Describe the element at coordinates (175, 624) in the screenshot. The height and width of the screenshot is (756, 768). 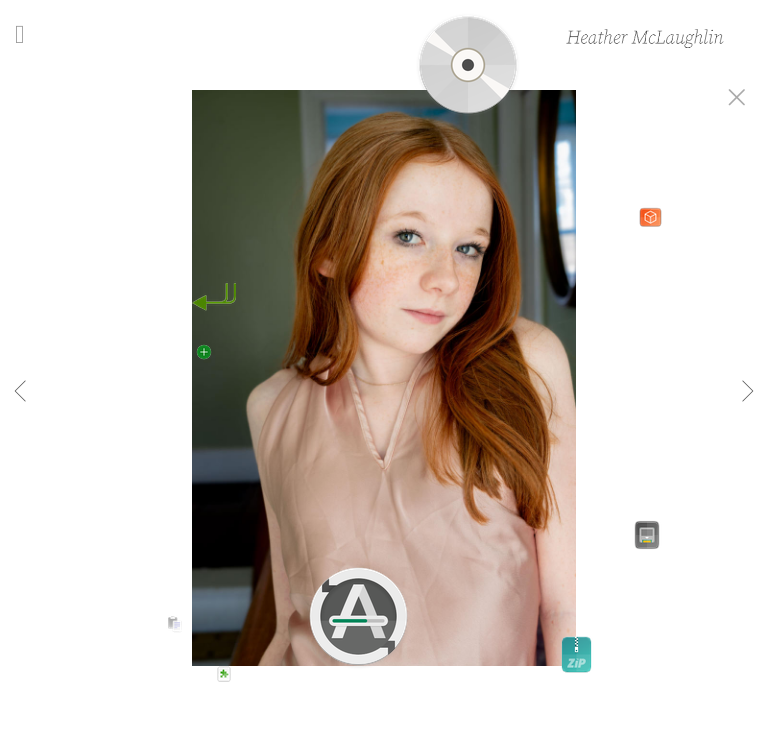
I see `paste content from clipboard` at that location.